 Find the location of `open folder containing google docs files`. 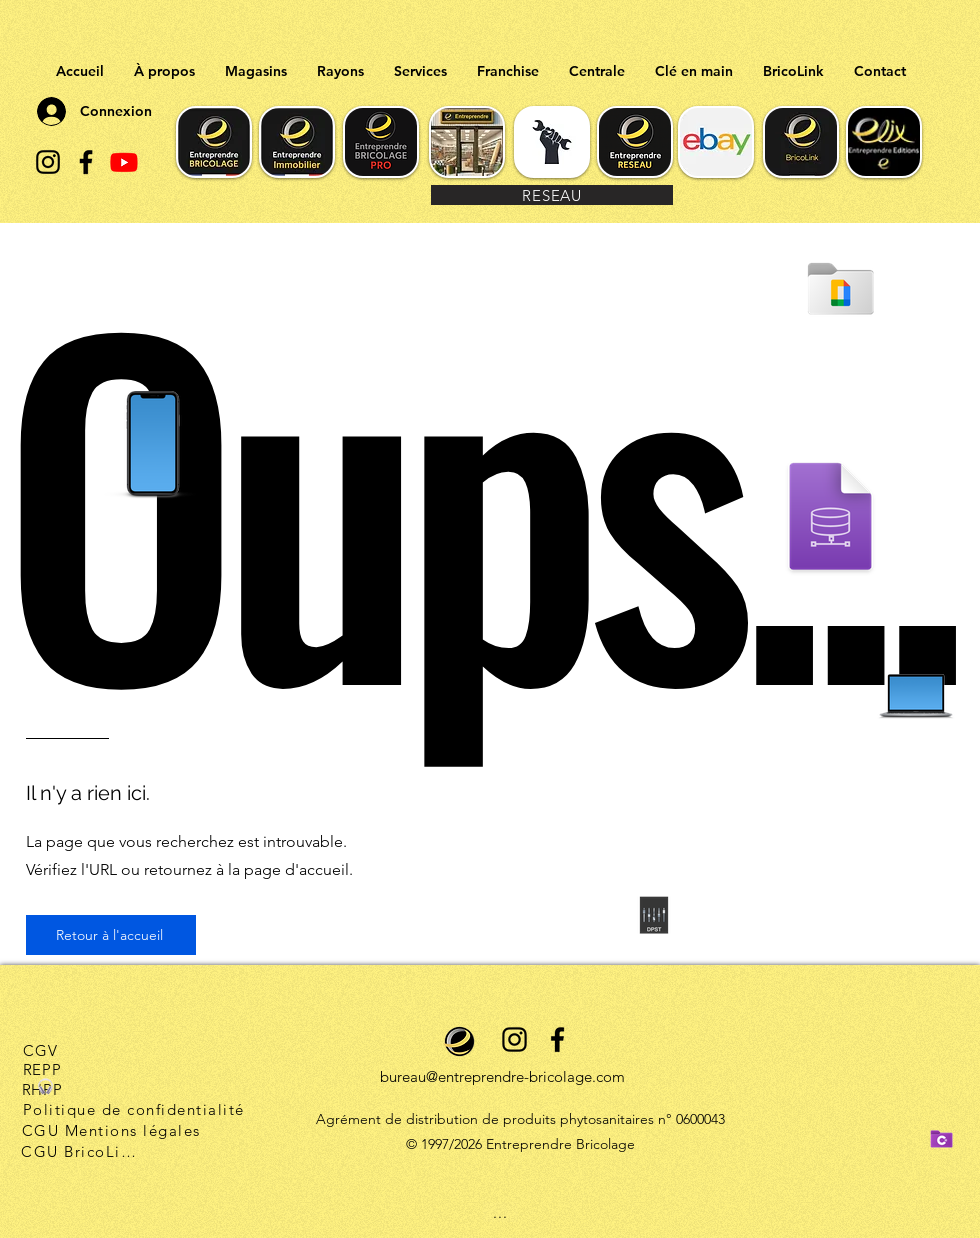

open folder containing google docs files is located at coordinates (840, 290).